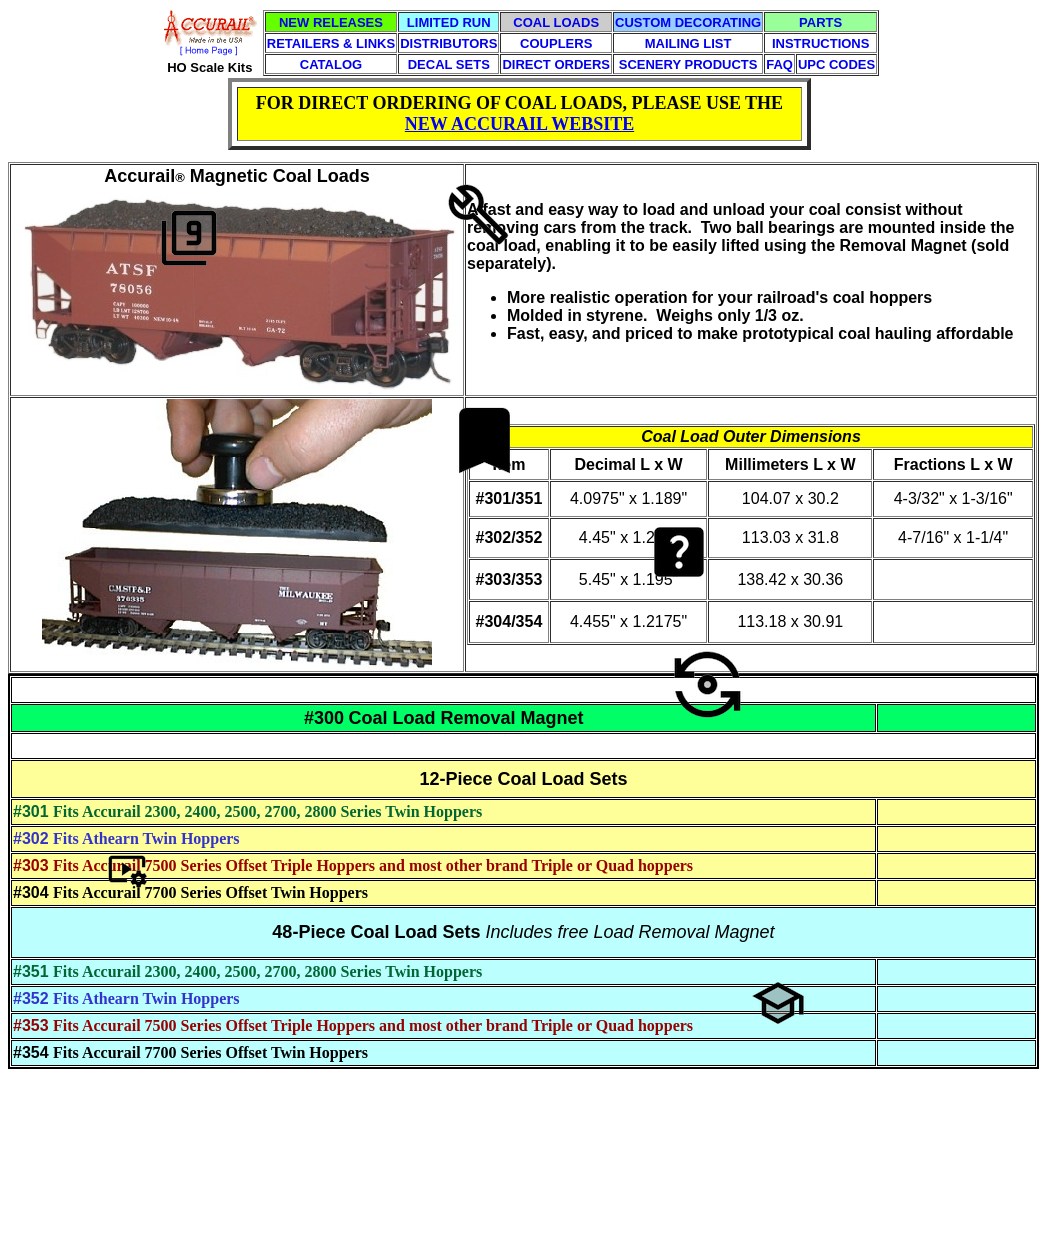  What do you see at coordinates (189, 238) in the screenshot?
I see `indicates 9 items in a stack or collection` at bounding box center [189, 238].